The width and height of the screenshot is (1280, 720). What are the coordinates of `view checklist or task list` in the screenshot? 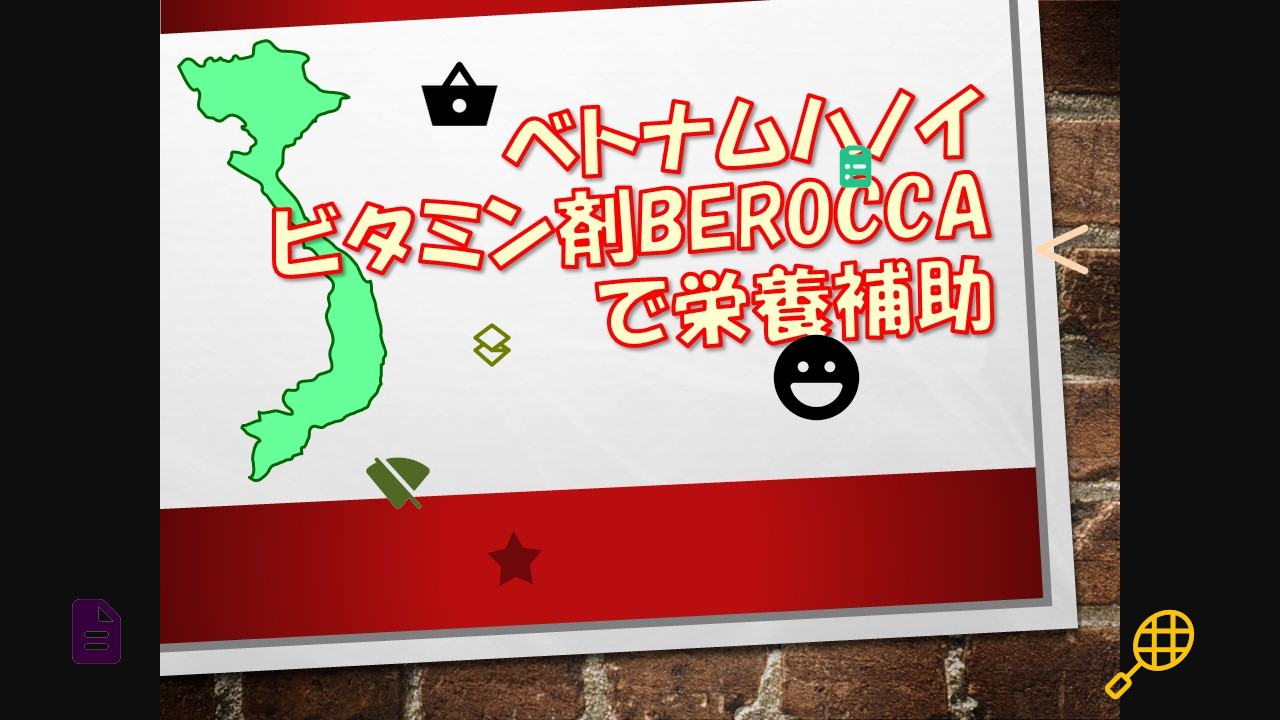 It's located at (855, 166).